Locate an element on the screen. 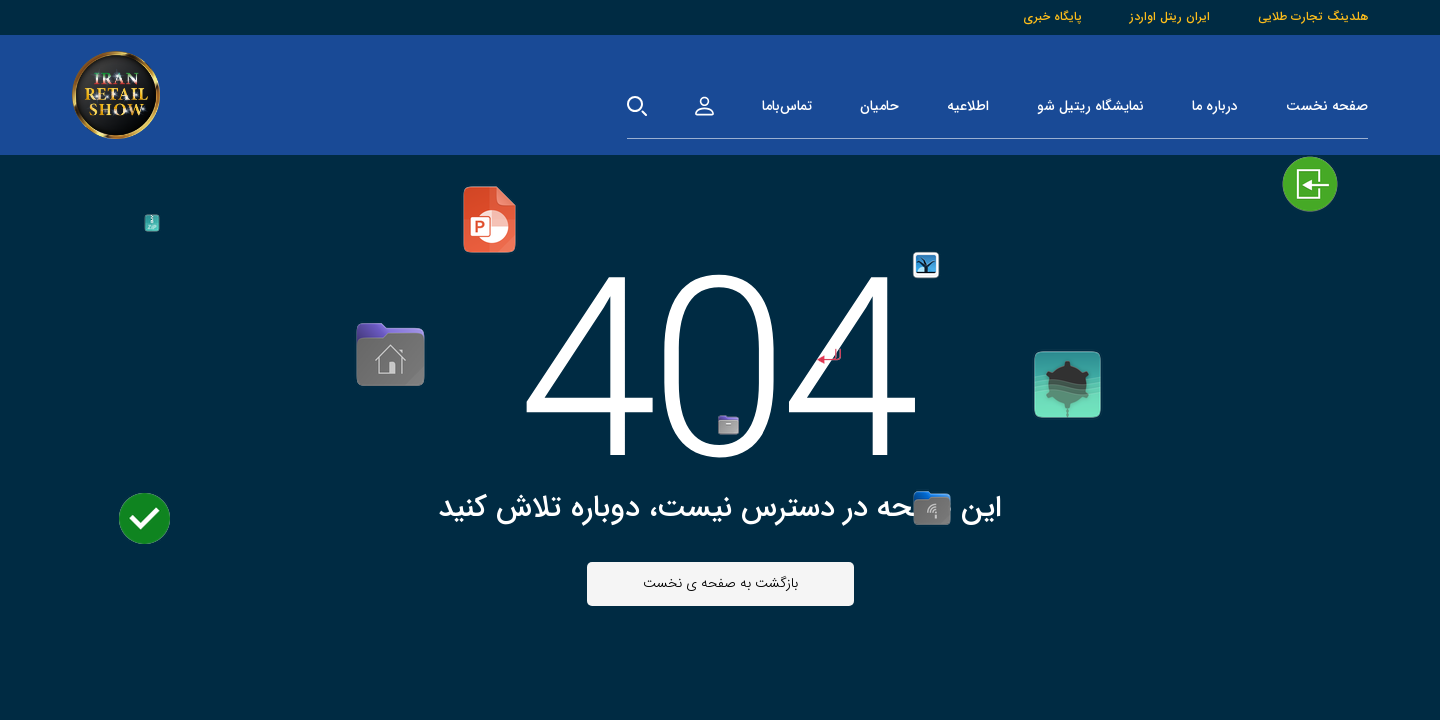  open shotwell photo manager is located at coordinates (926, 265).